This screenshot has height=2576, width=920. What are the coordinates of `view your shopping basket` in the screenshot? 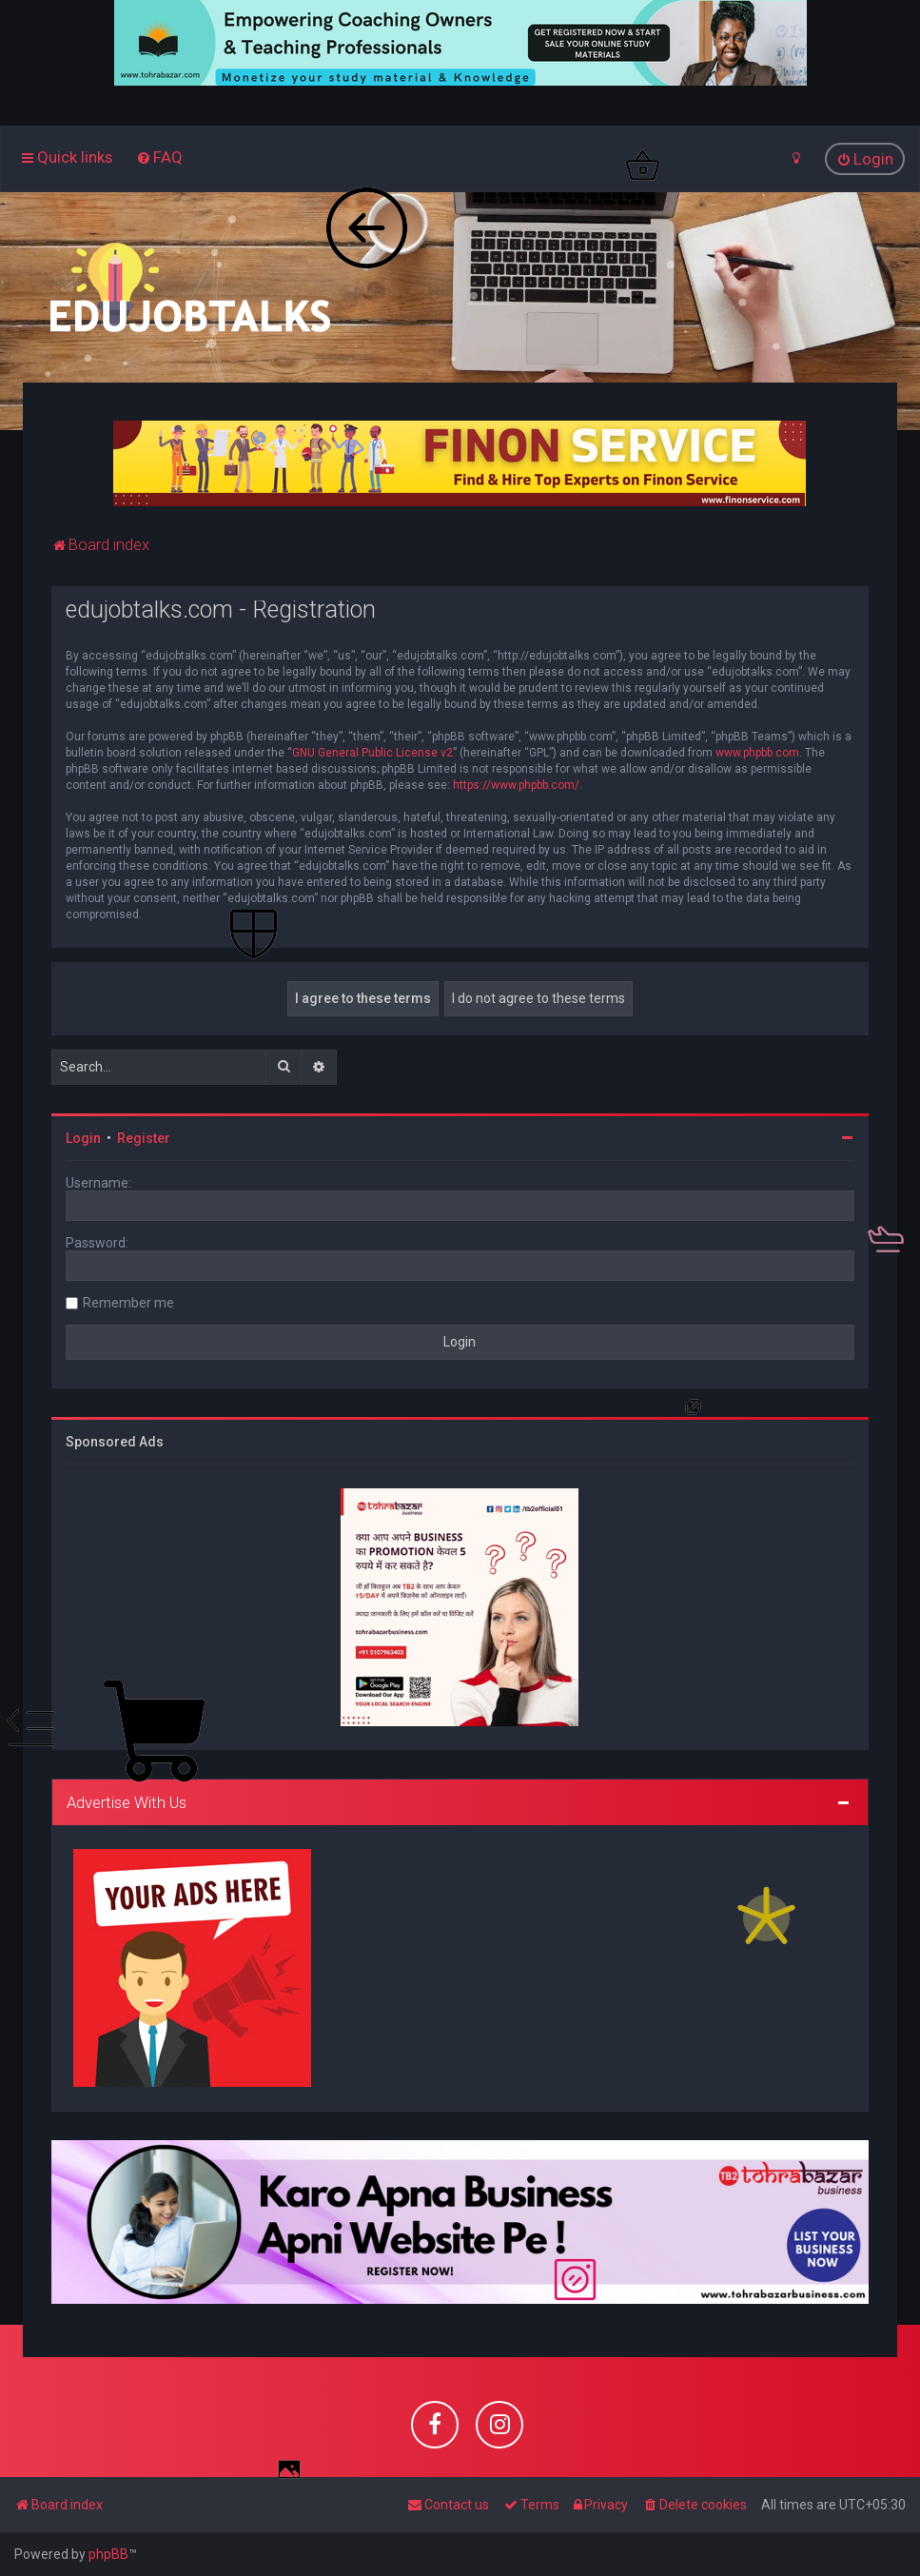 It's located at (642, 166).